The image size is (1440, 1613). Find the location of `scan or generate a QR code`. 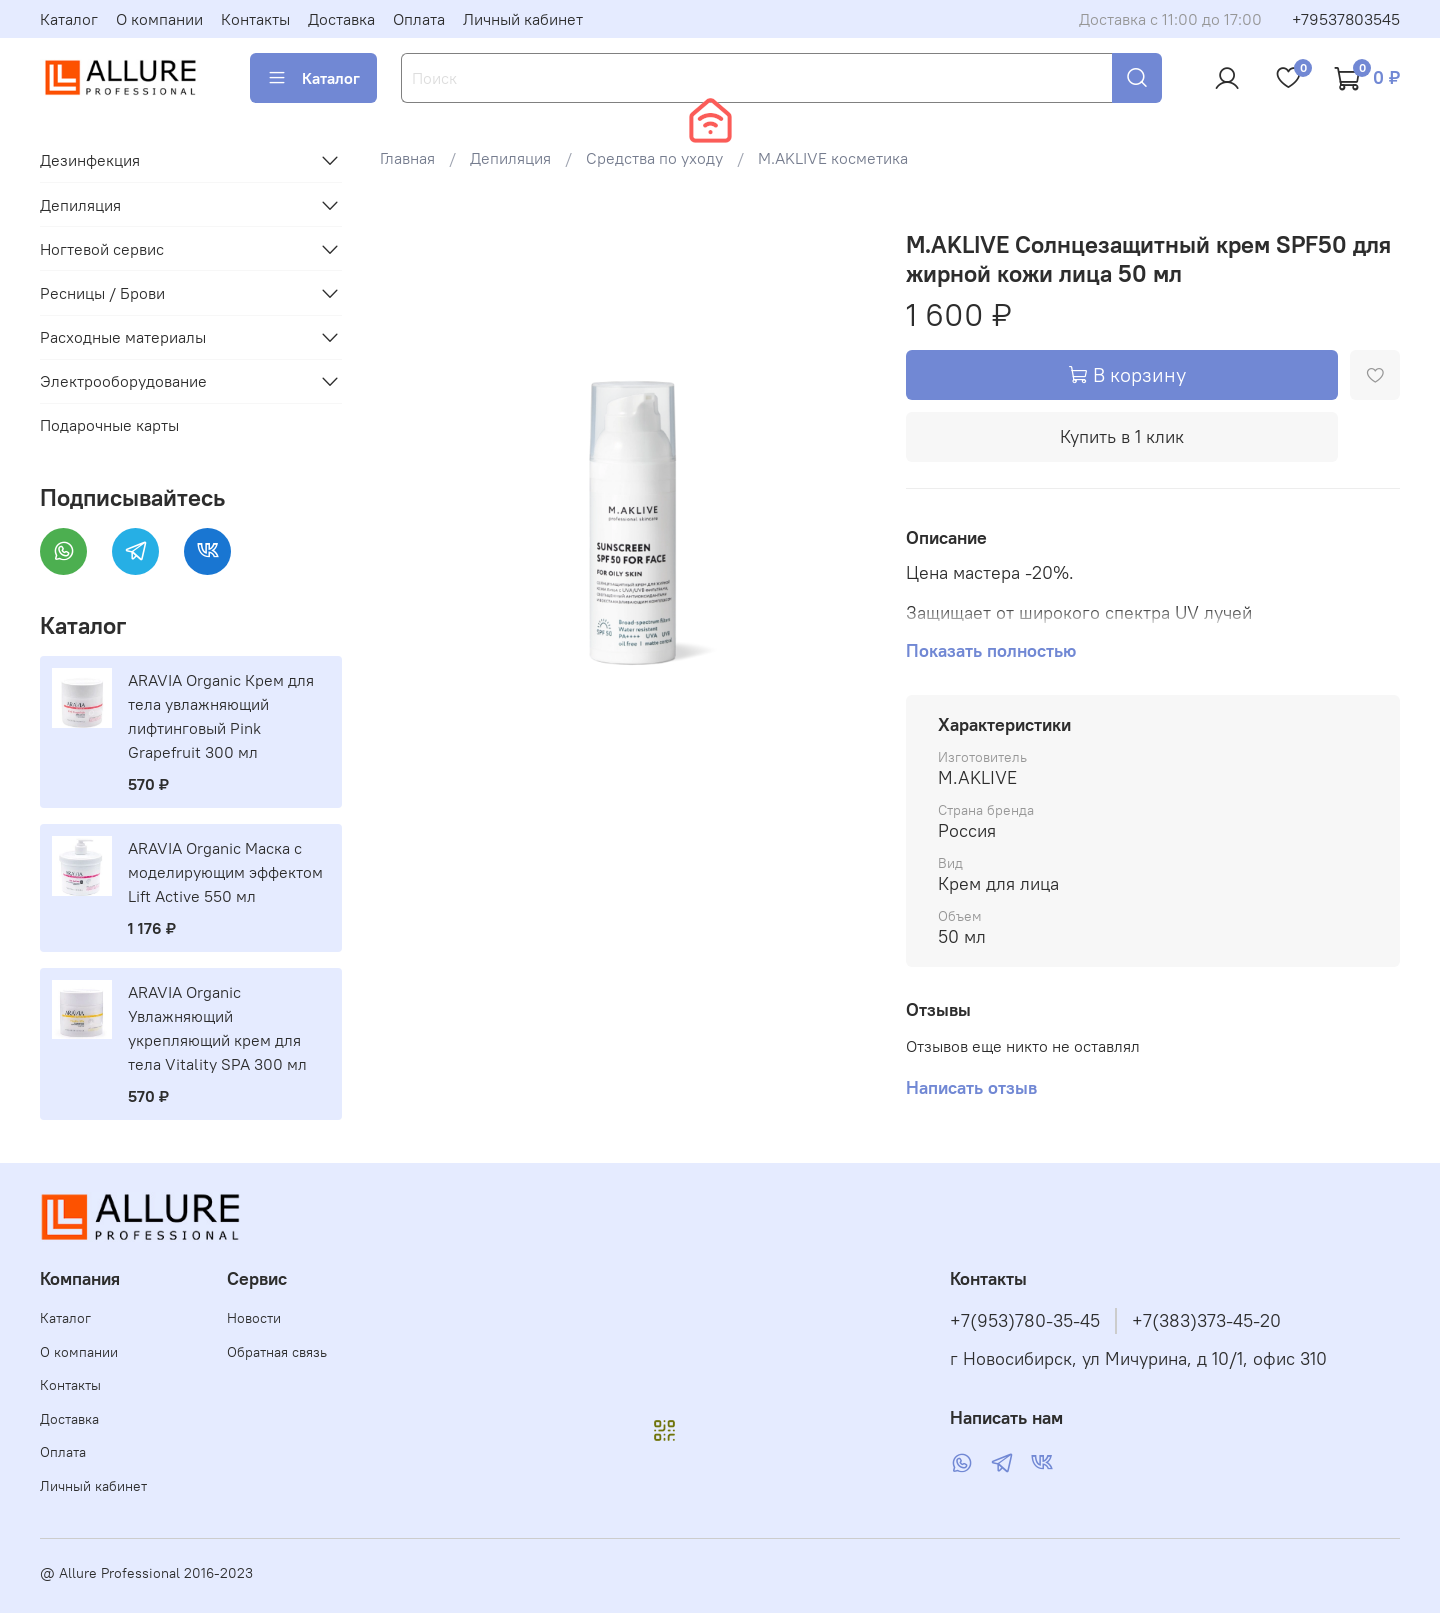

scan or generate a QR code is located at coordinates (664, 1430).